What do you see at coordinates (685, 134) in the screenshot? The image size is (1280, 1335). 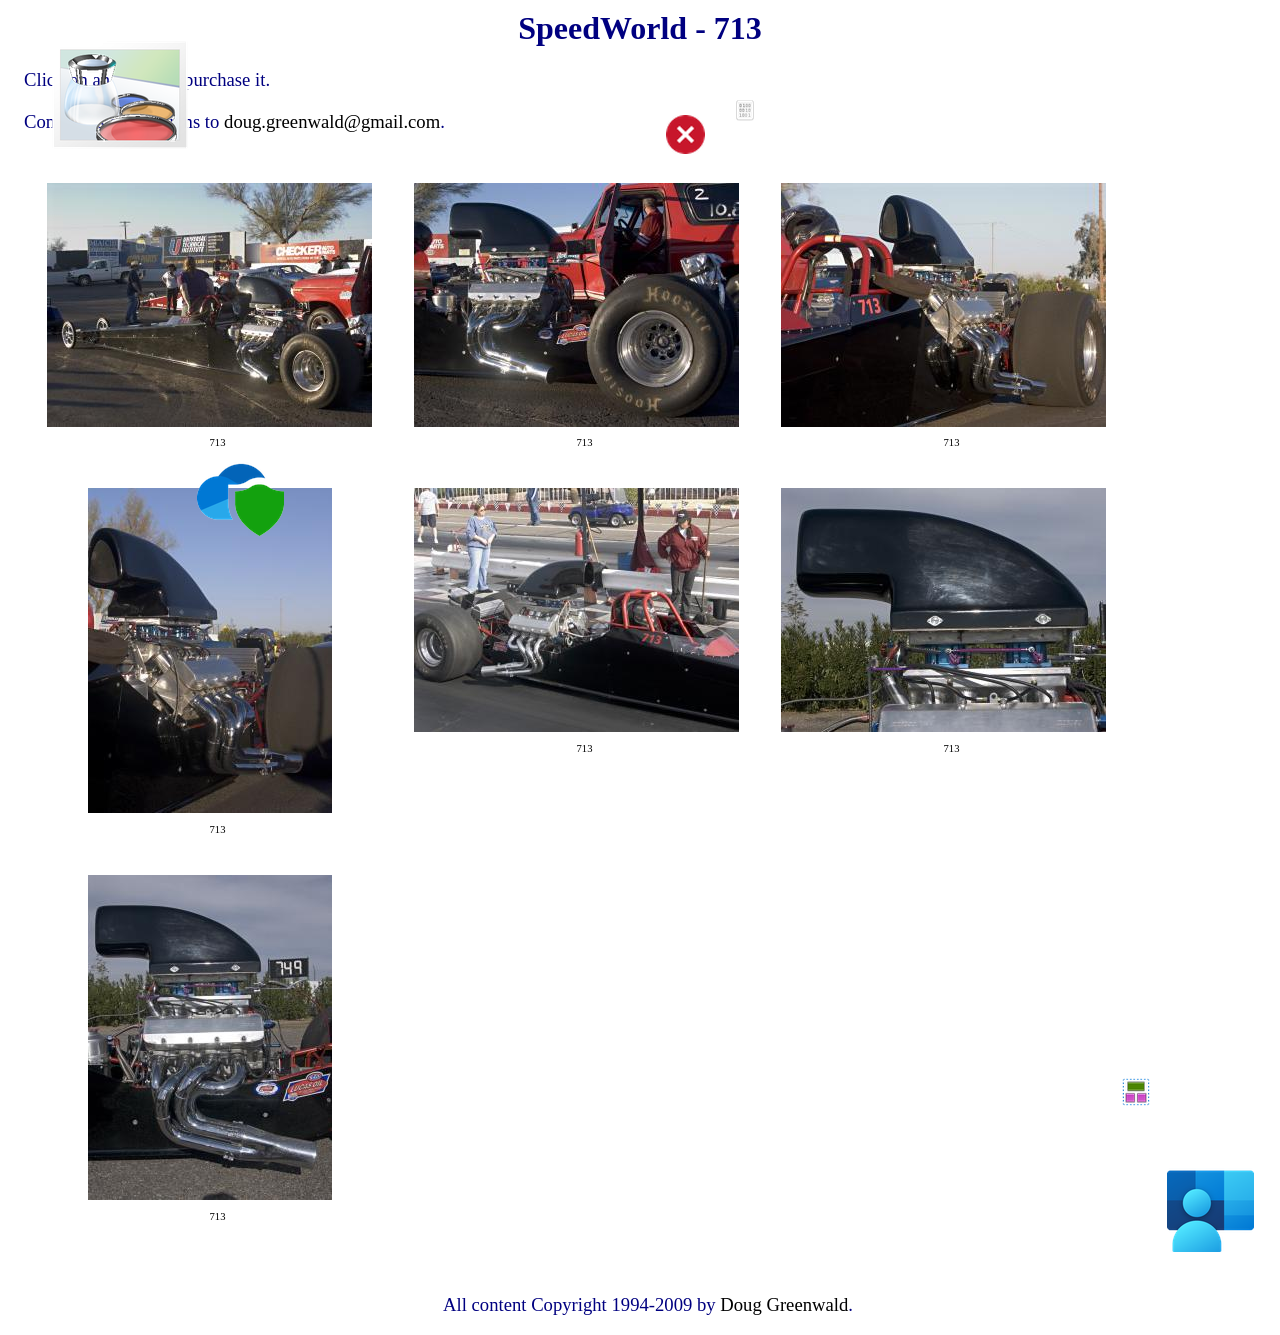 I see `cancel or stop the current action` at bounding box center [685, 134].